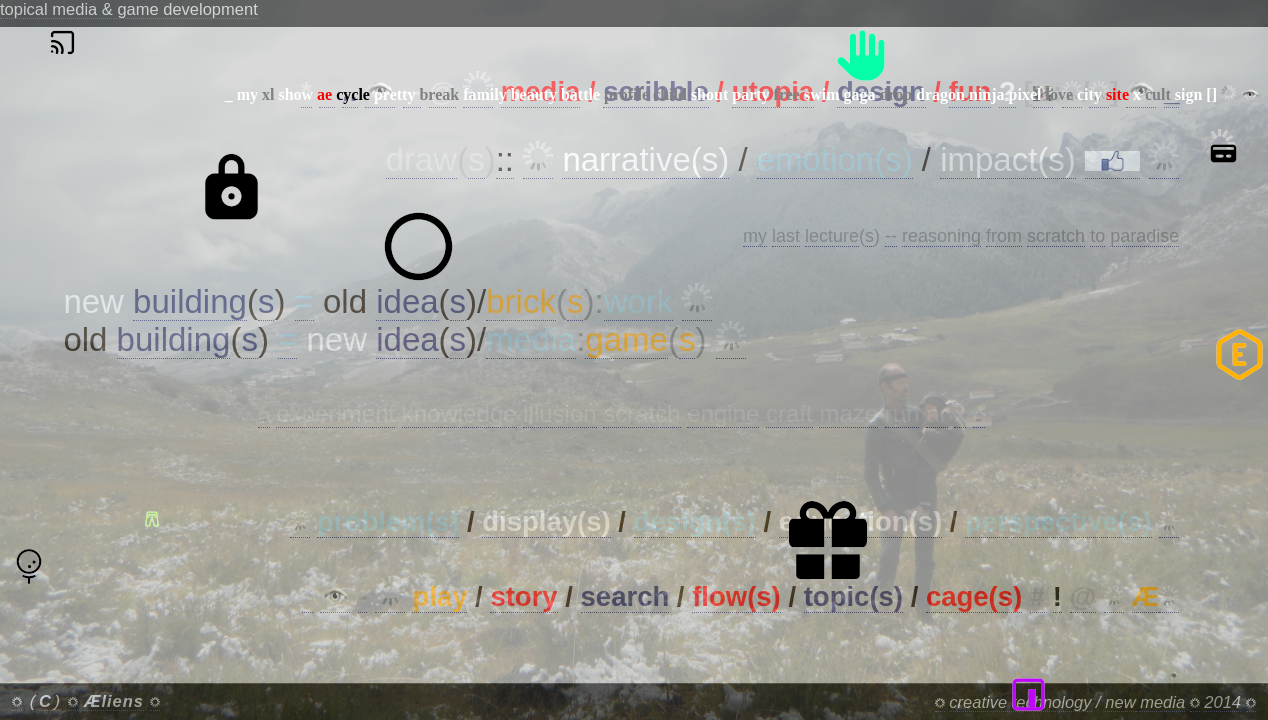 This screenshot has height=720, width=1268. Describe the element at coordinates (1028, 694) in the screenshot. I see `npm package manager logo` at that location.